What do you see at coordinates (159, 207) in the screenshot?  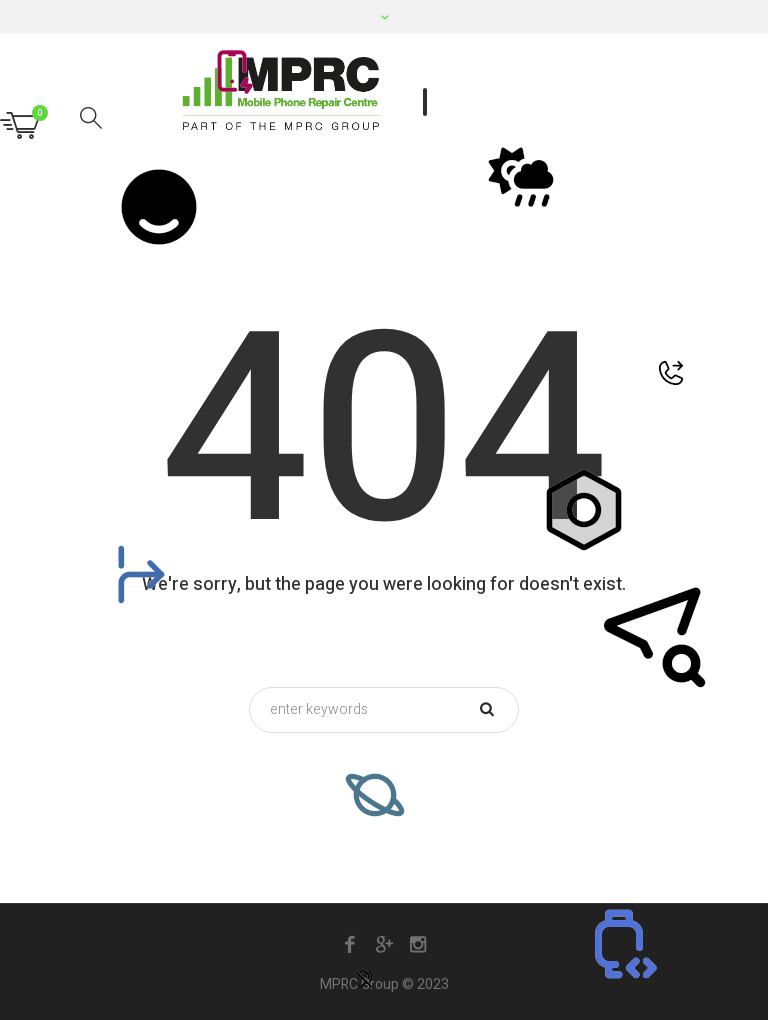 I see `apply inner shadow effect to bottom edge` at bounding box center [159, 207].